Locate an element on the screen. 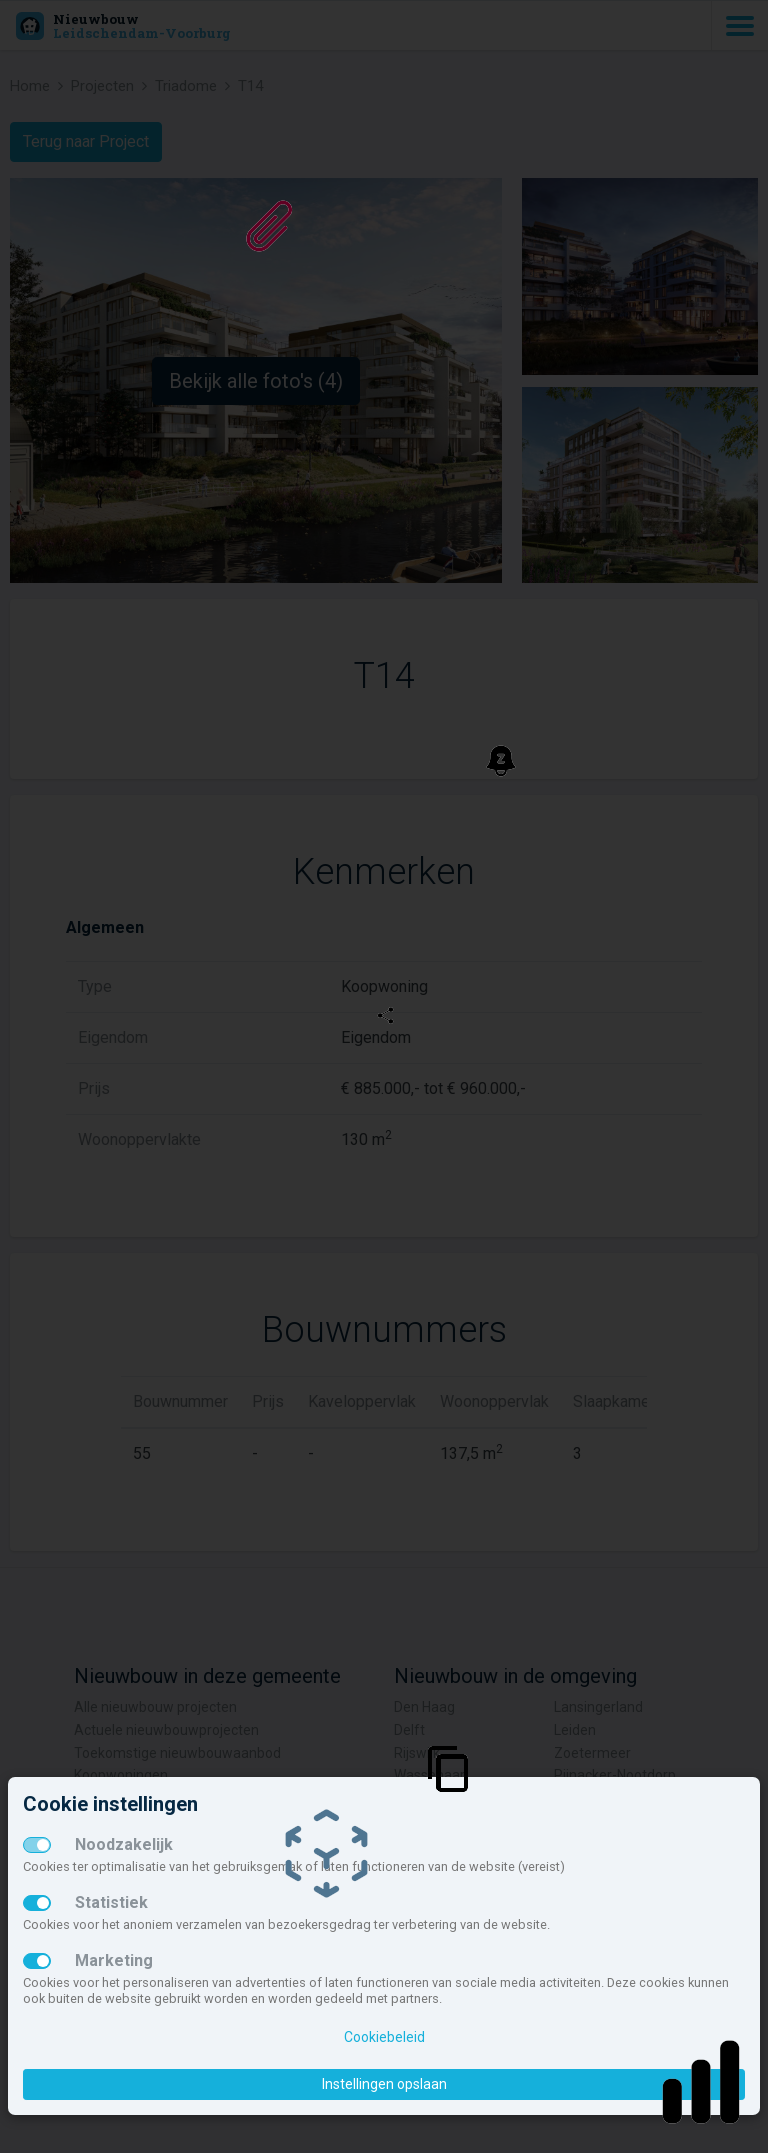  snooze notifications is located at coordinates (501, 761).